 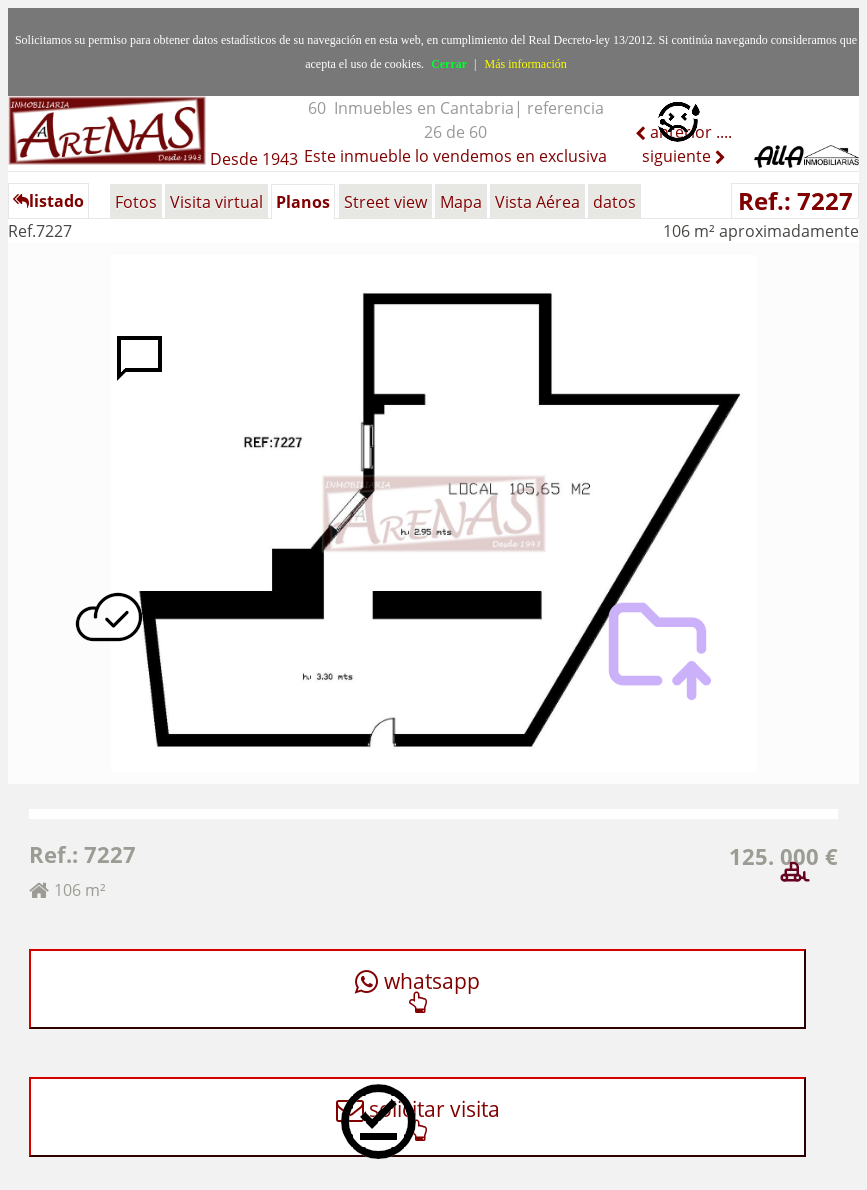 What do you see at coordinates (678, 122) in the screenshot?
I see `report feeling unwell or sick` at bounding box center [678, 122].